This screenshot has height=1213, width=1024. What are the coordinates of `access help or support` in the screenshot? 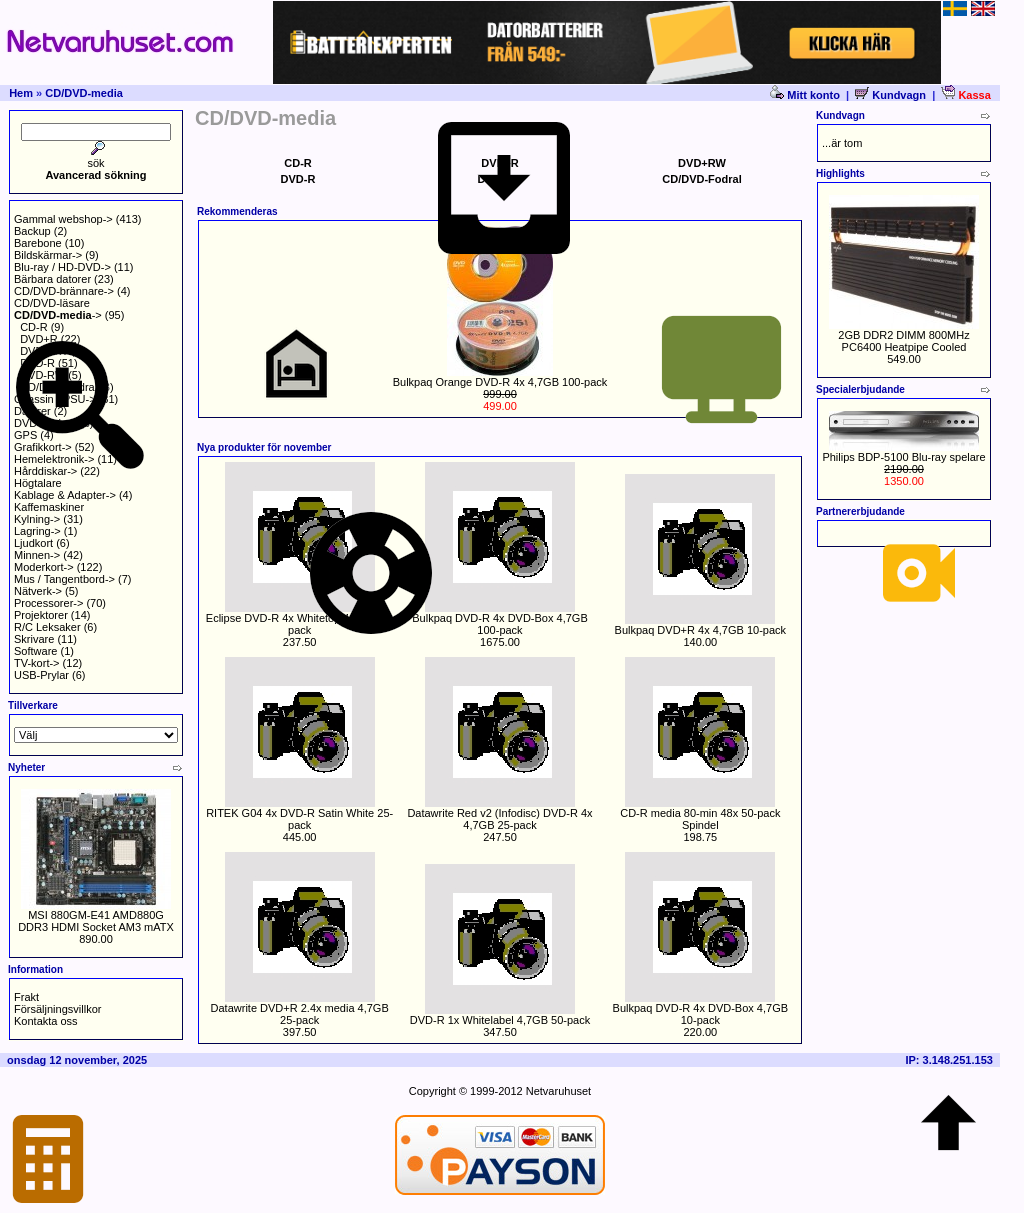 It's located at (371, 573).